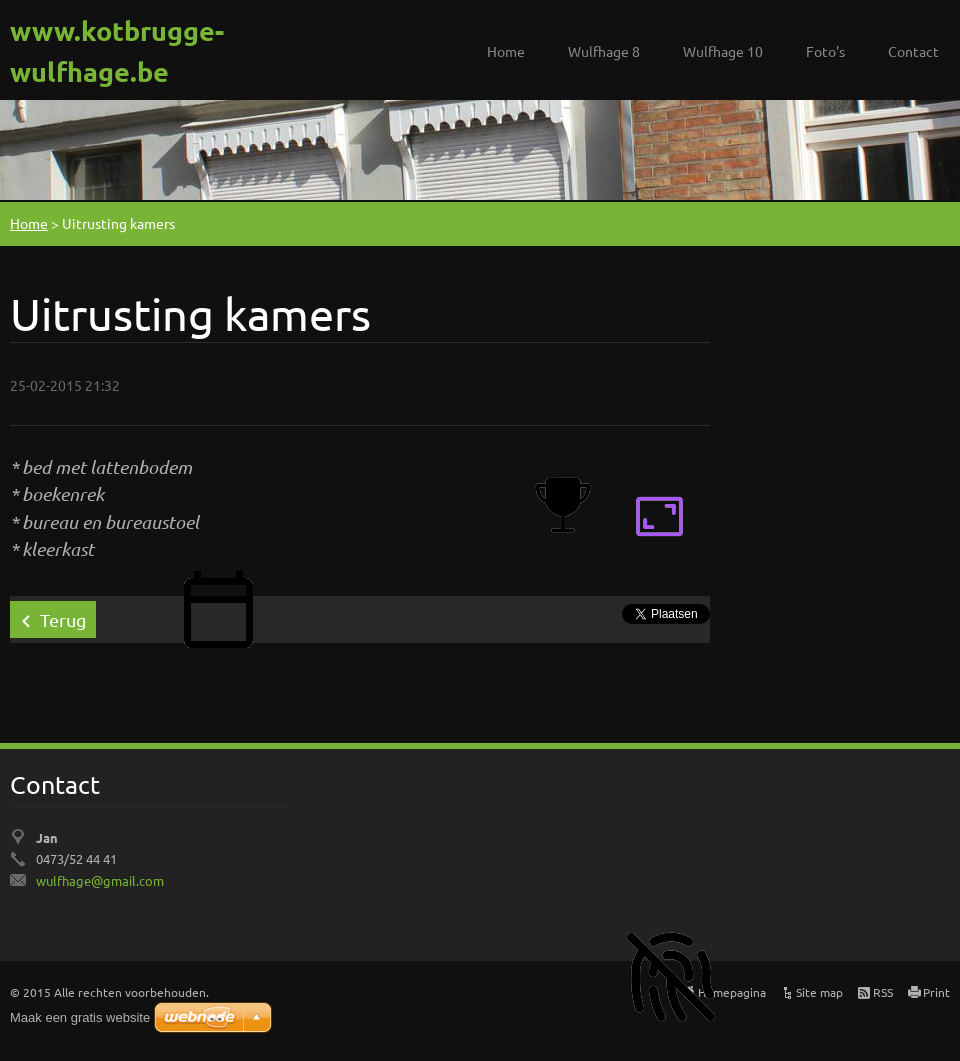 The image size is (960, 1061). Describe the element at coordinates (671, 977) in the screenshot. I see `disable fingerprint authentication` at that location.